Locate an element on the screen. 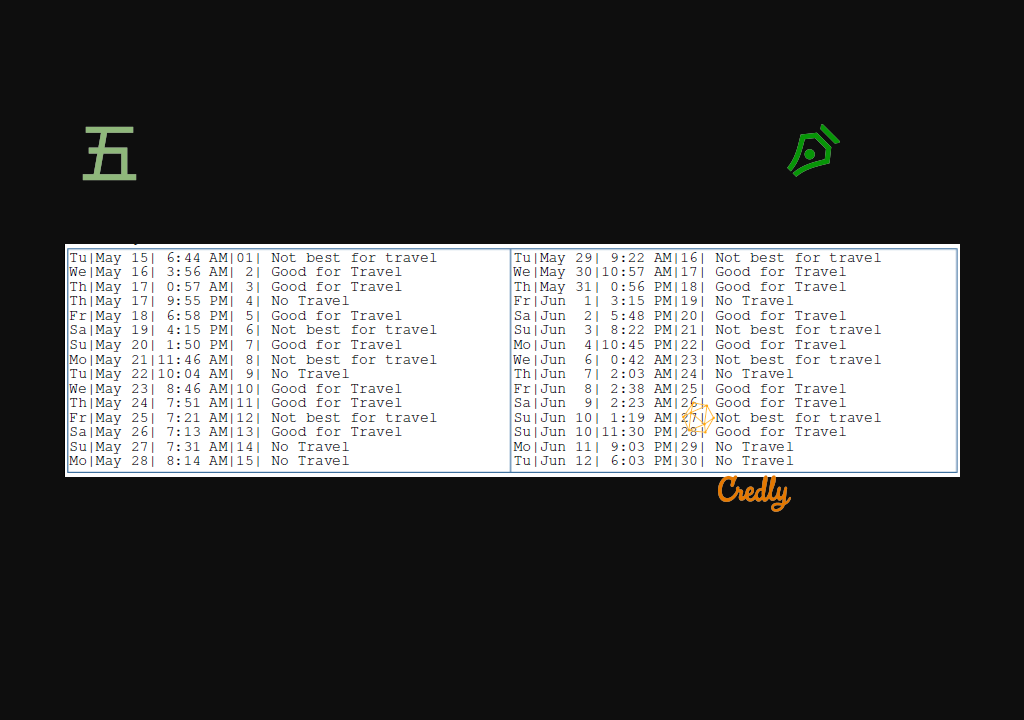 This screenshot has width=1024, height=720. access drawing or illustration tools is located at coordinates (811, 152).